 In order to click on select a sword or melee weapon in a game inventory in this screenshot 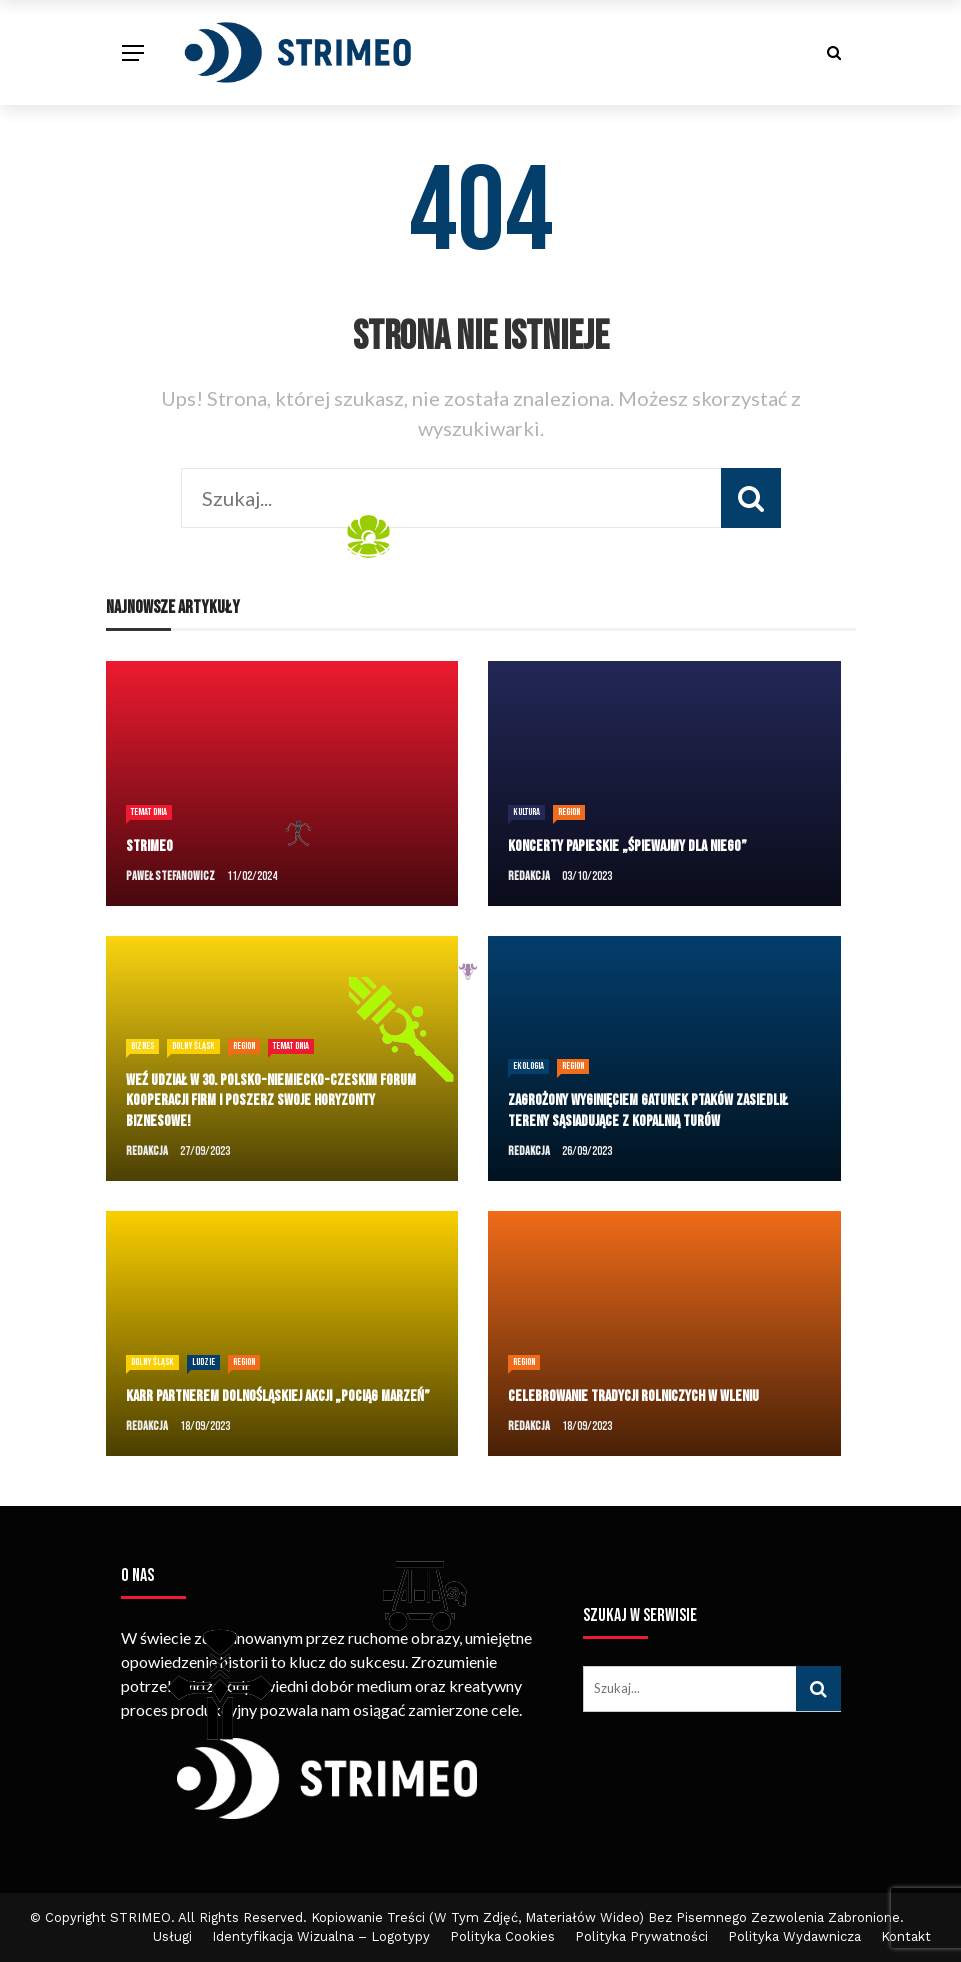, I will do `click(220, 1684)`.